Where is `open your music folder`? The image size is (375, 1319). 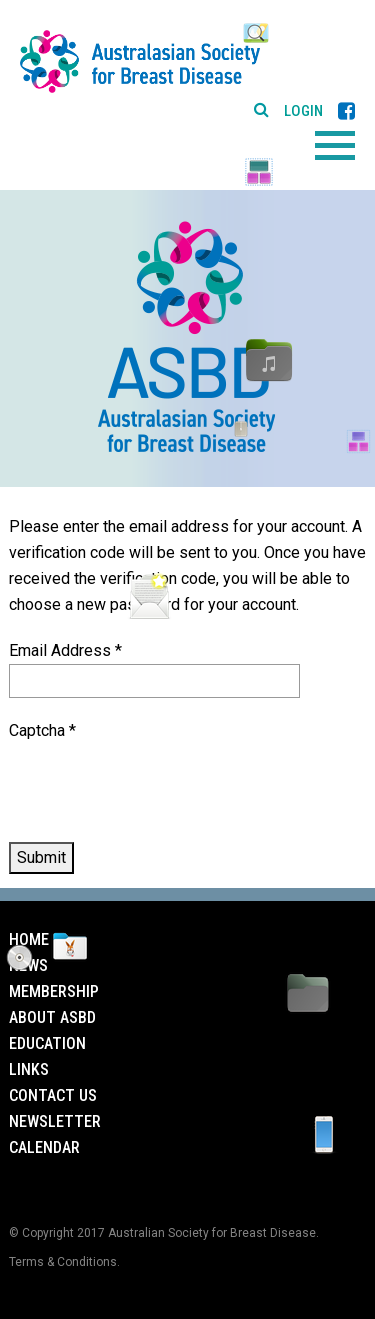 open your music folder is located at coordinates (269, 360).